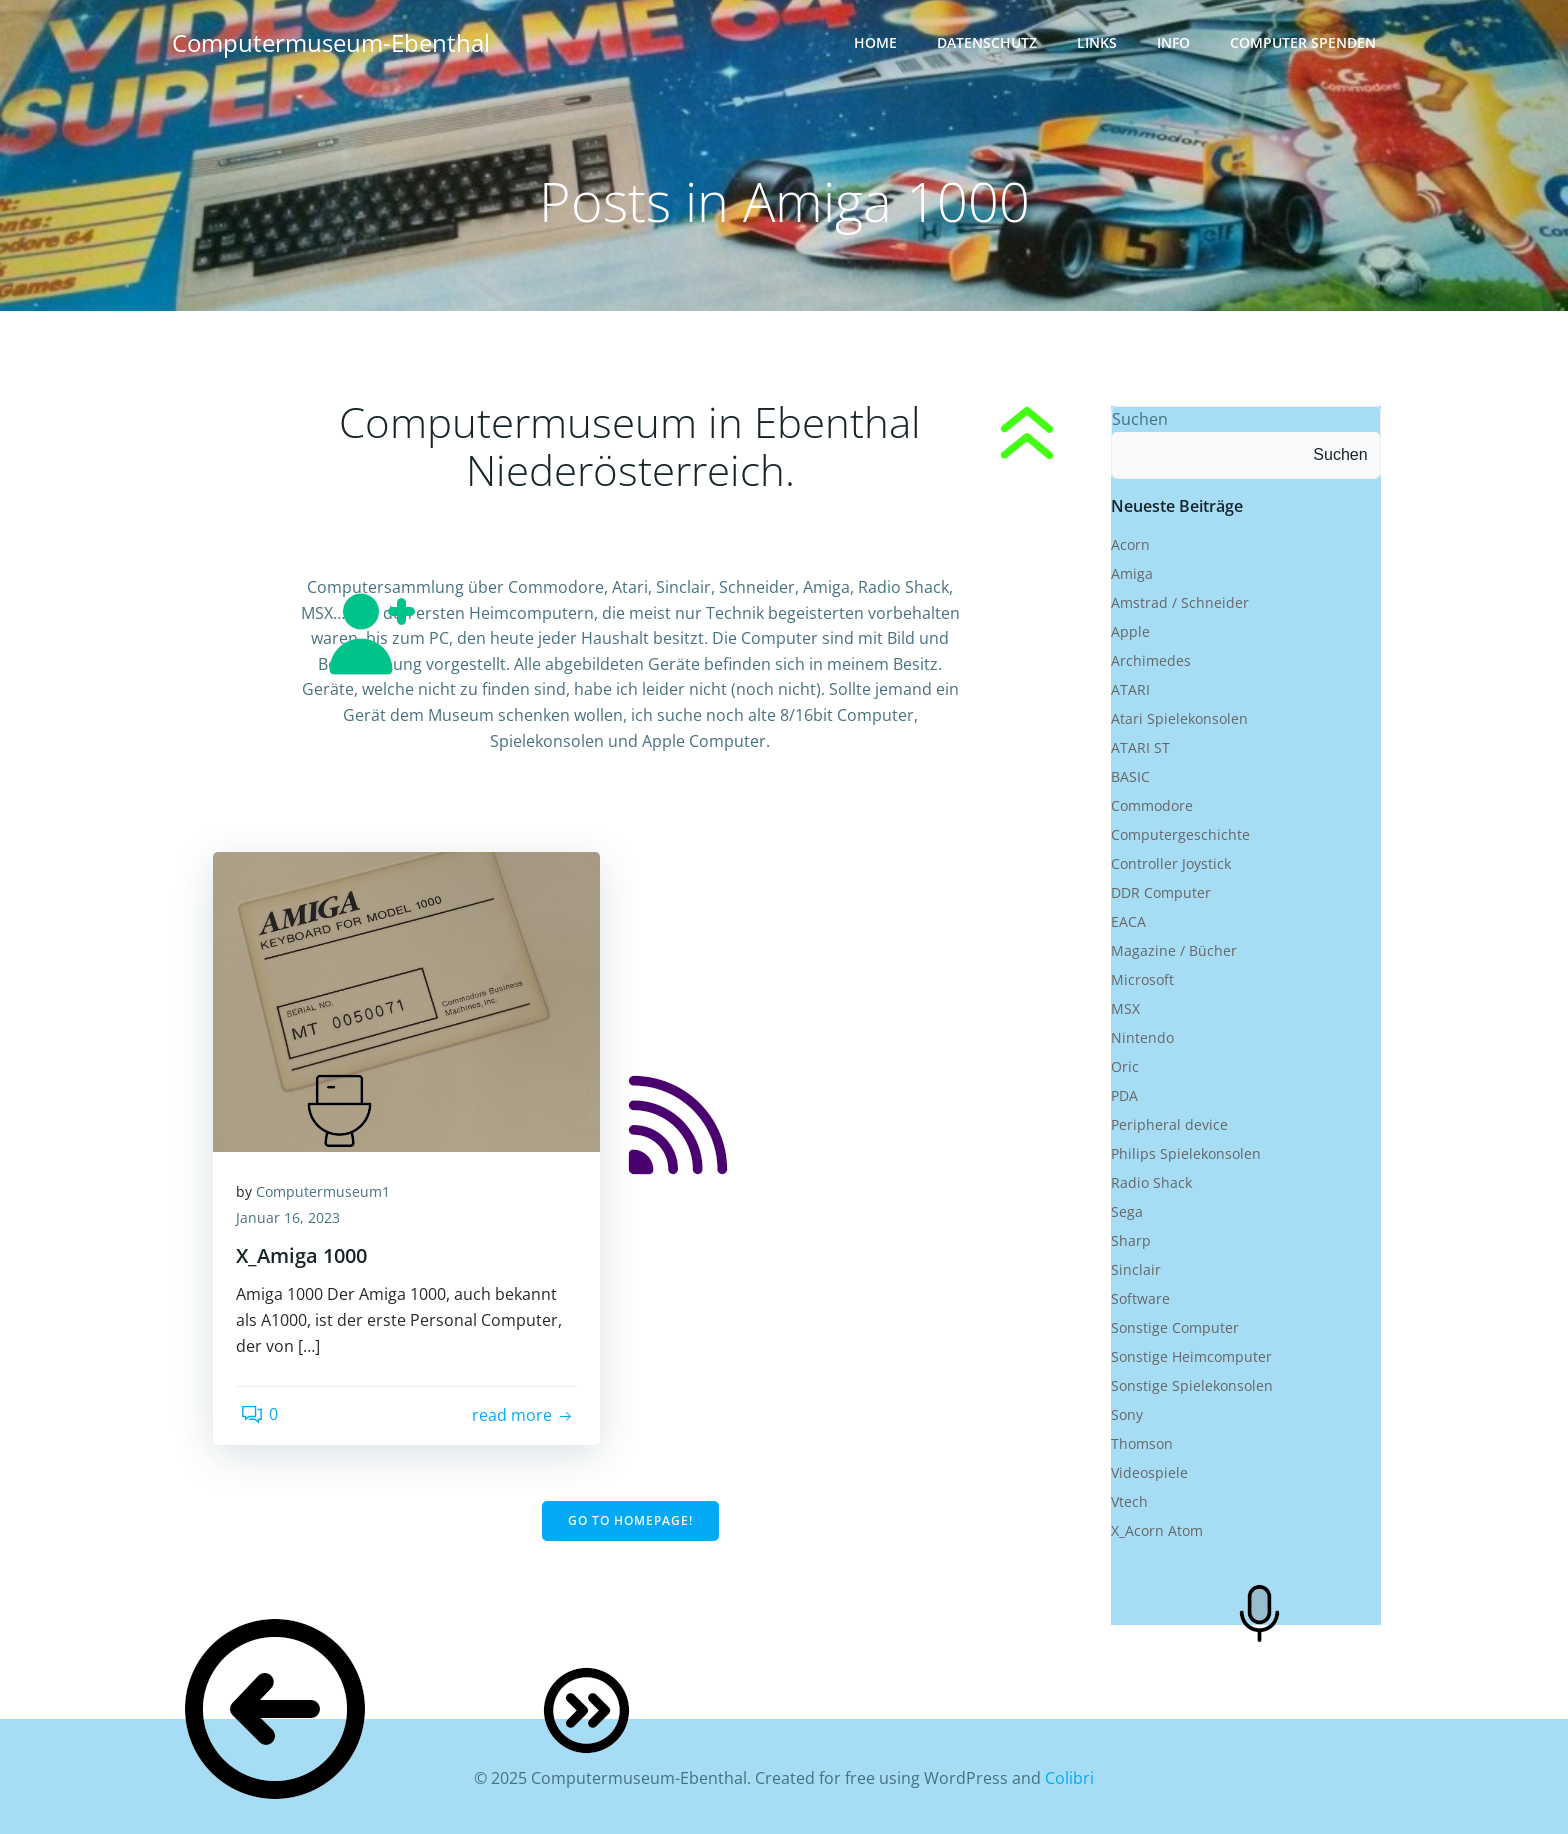  What do you see at coordinates (678, 1125) in the screenshot?
I see `indicates strong connection or low ping` at bounding box center [678, 1125].